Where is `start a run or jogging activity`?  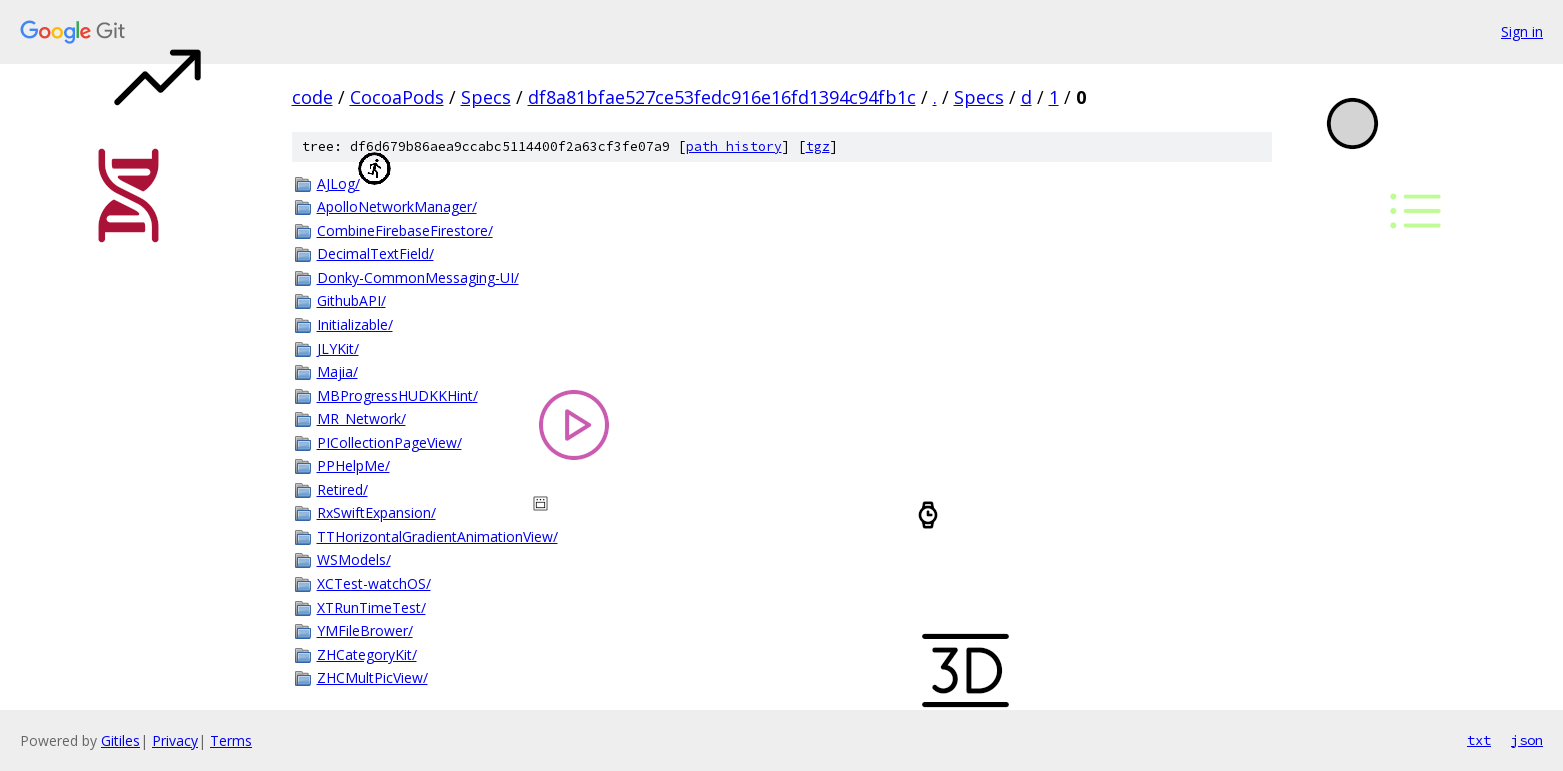
start a run or jogging activity is located at coordinates (374, 168).